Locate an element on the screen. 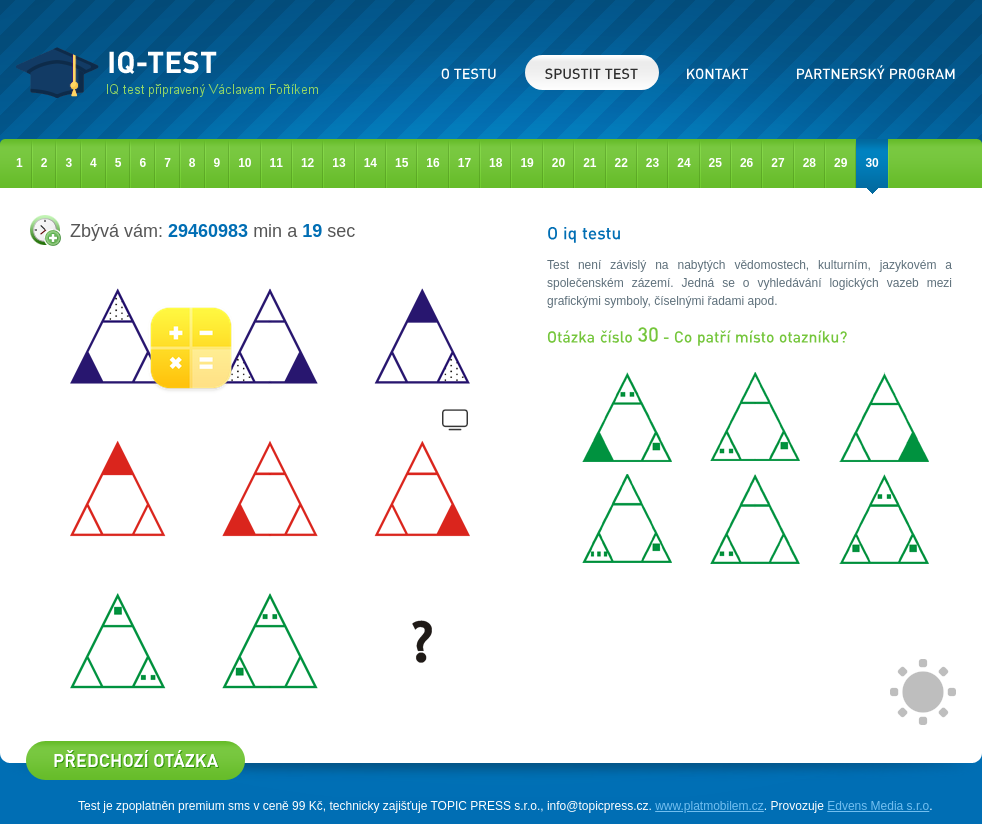  indicates clear, sunny weather conditions is located at coordinates (923, 692).